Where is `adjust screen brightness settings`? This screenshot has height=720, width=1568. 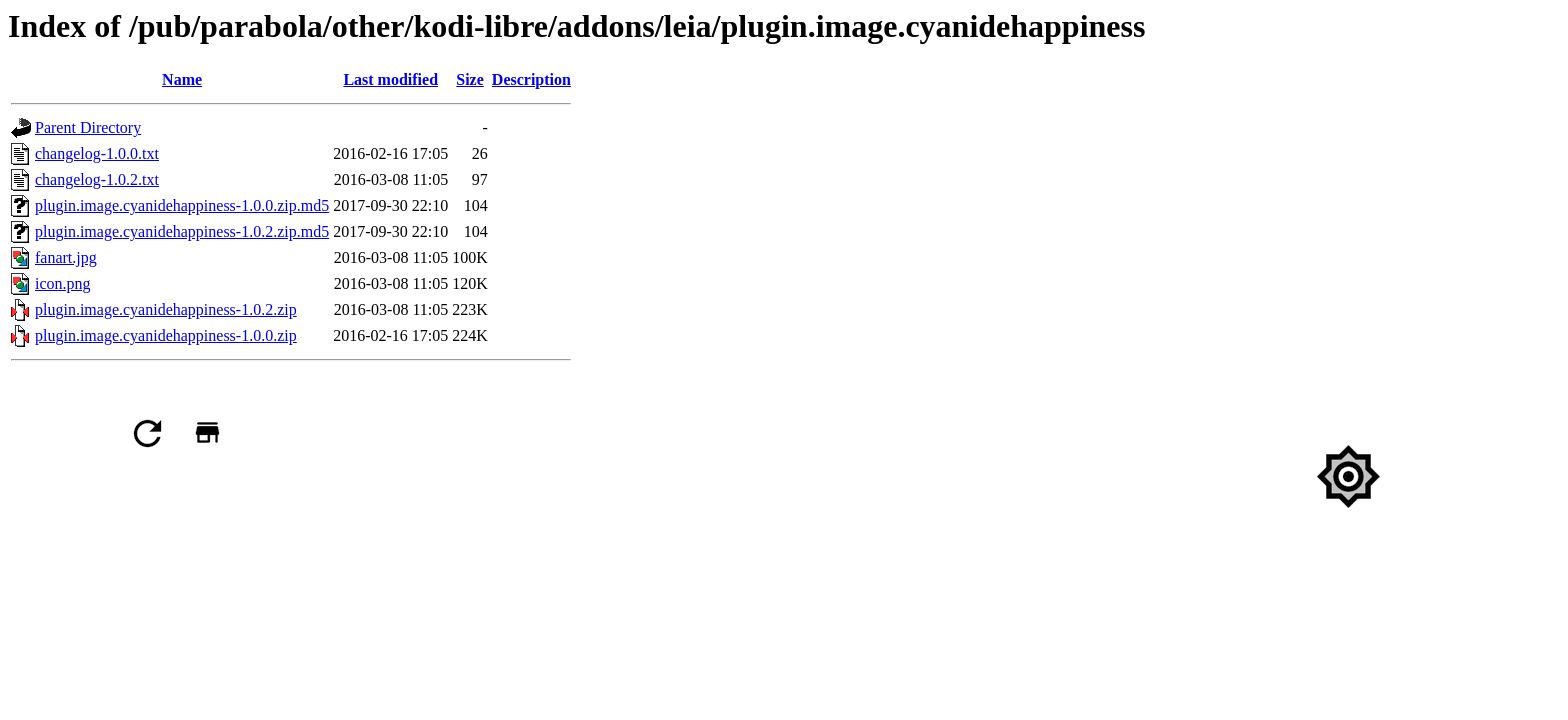
adjust screen brightness settings is located at coordinates (1348, 476).